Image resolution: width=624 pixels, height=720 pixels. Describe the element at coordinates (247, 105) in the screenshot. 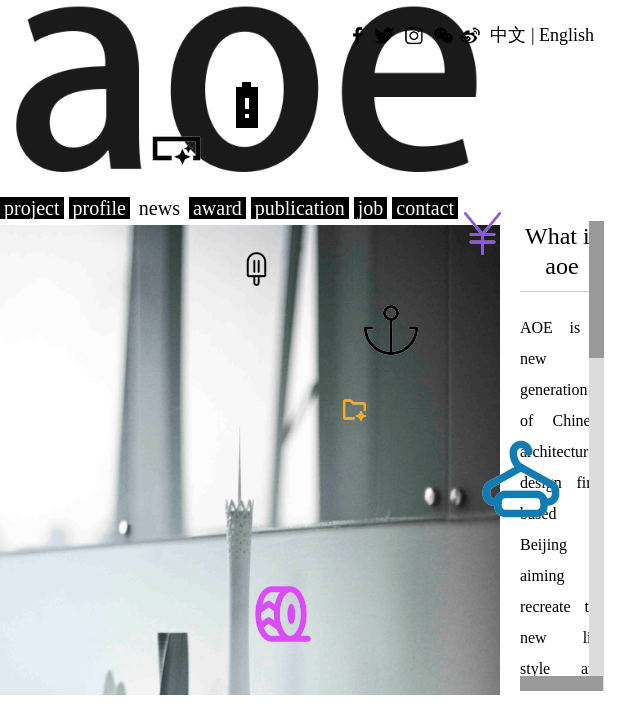

I see `low battery warning` at that location.